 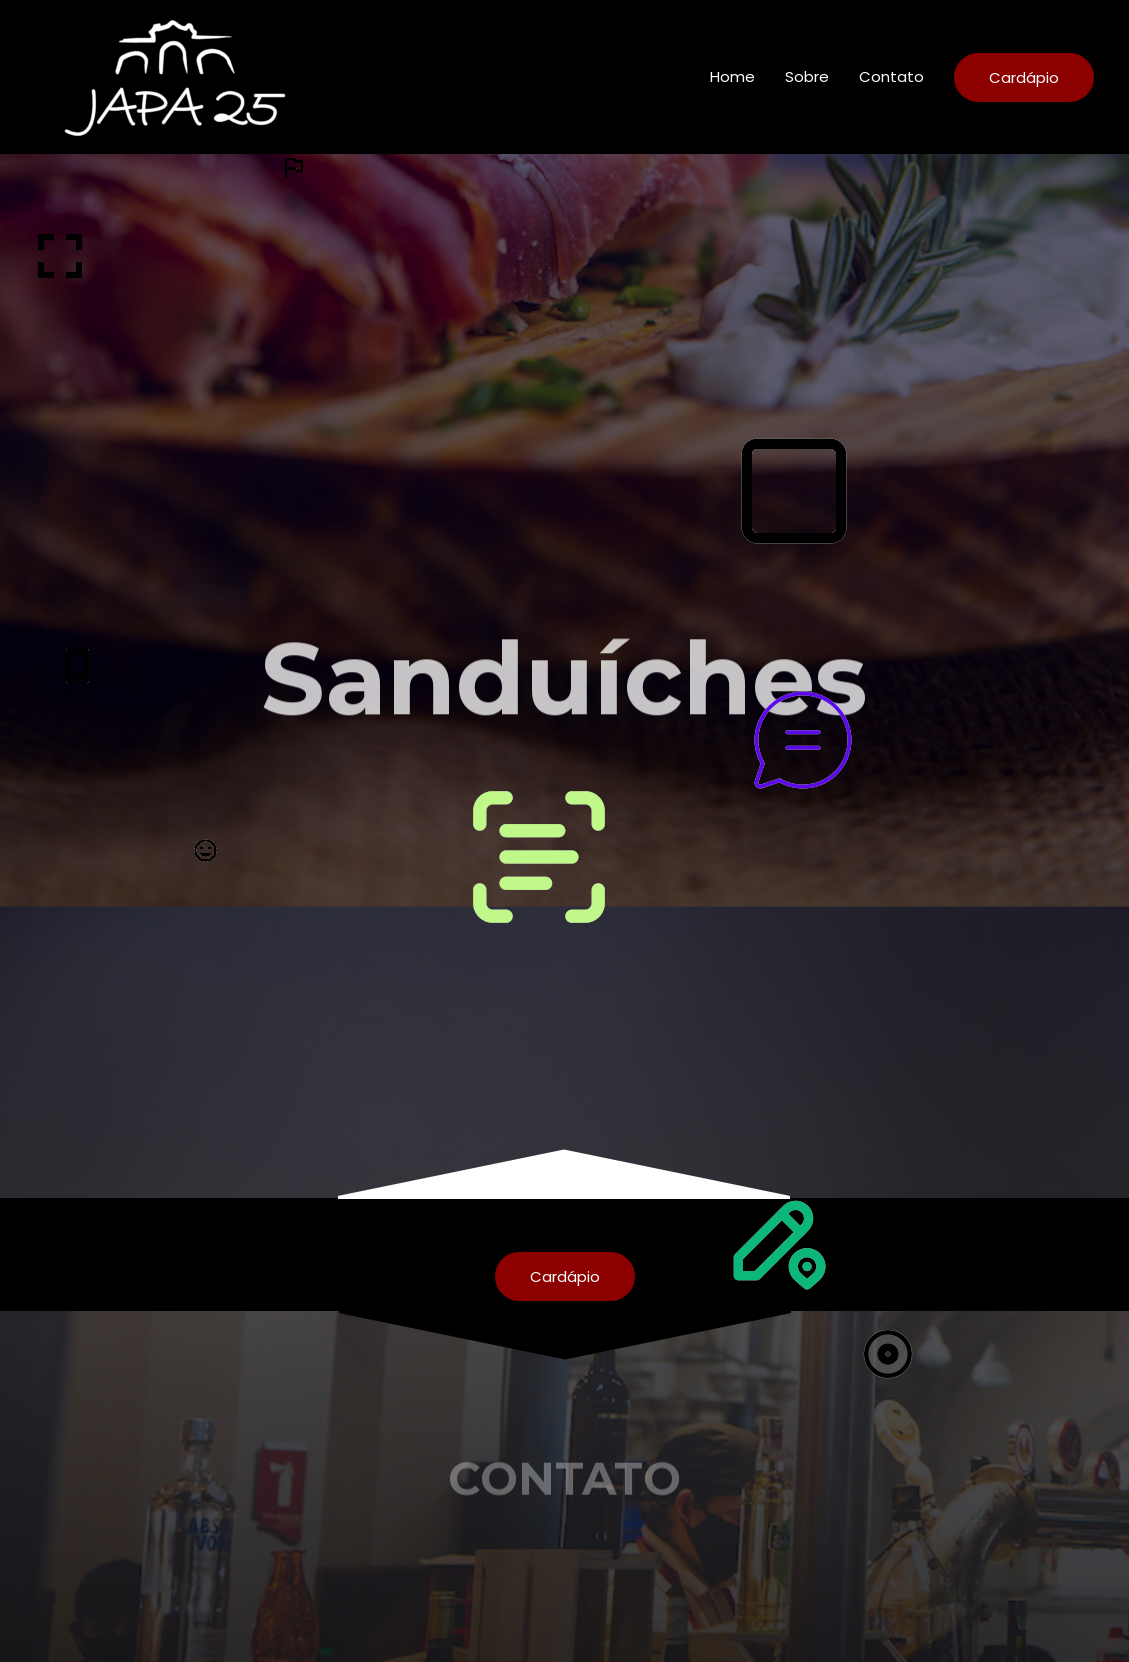 I want to click on expand to fullscreen mode, so click(x=60, y=256).